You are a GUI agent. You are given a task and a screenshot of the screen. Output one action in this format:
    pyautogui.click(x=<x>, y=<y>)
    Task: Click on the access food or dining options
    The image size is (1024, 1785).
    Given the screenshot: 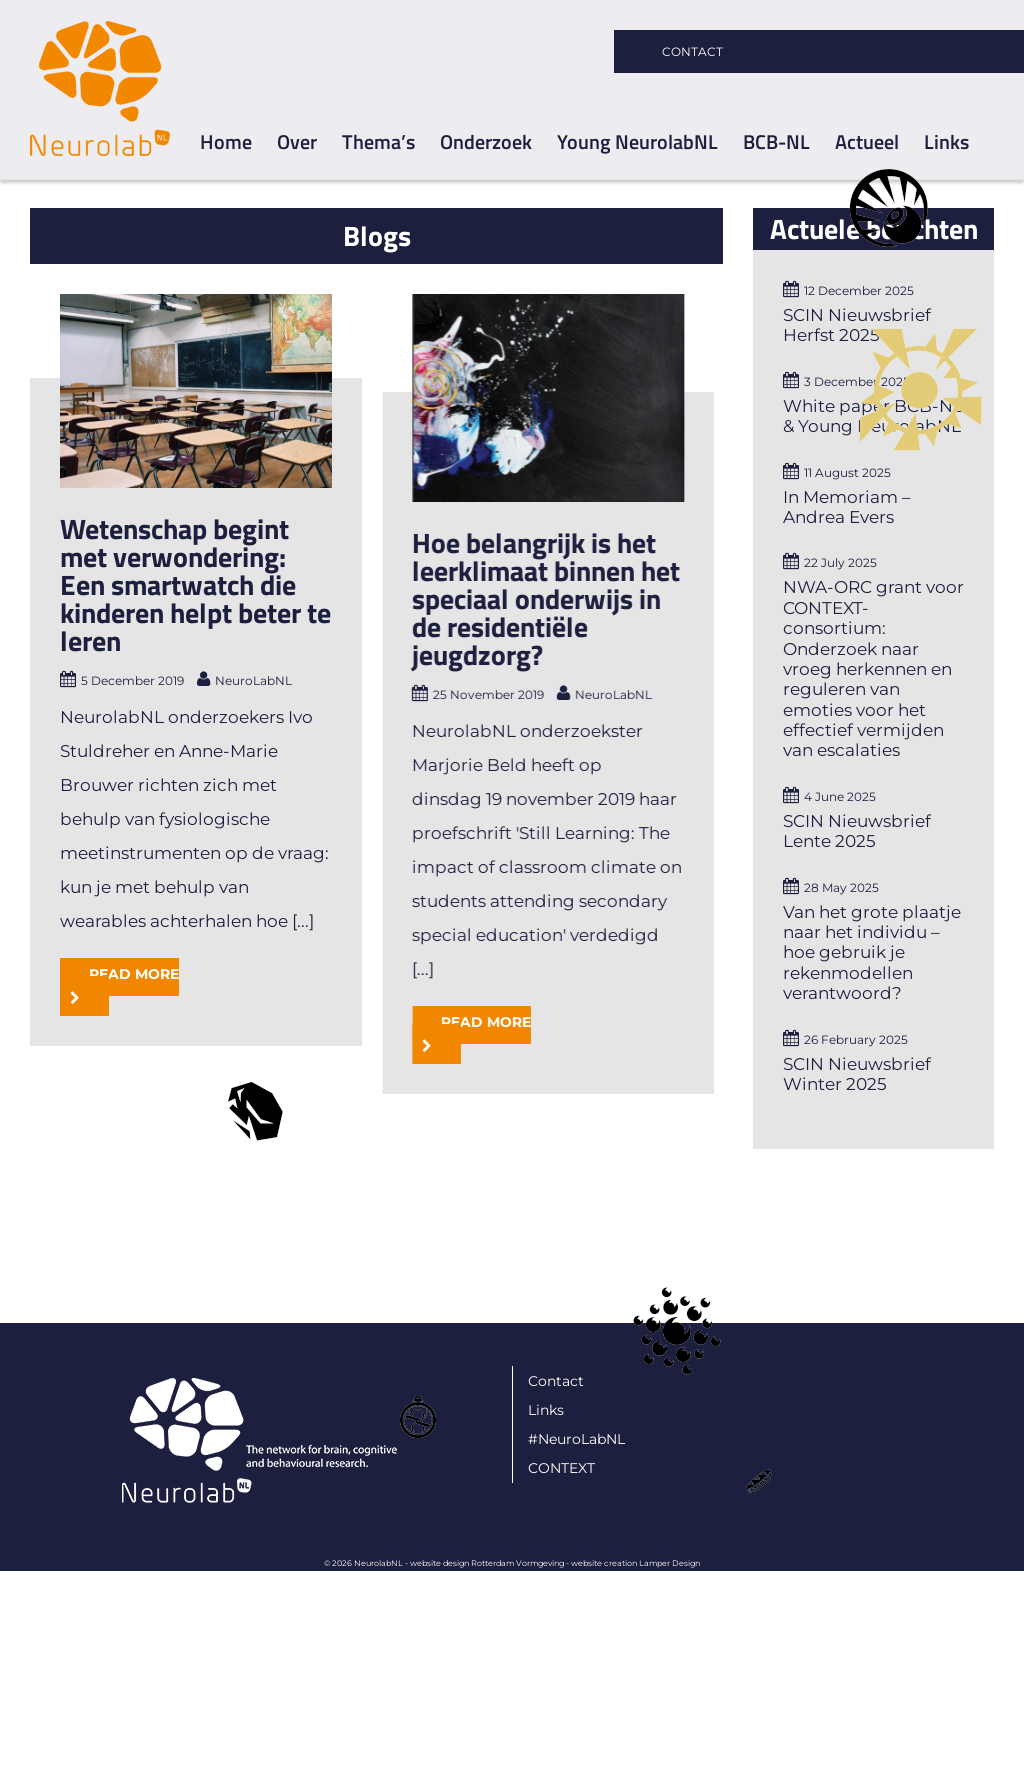 What is the action you would take?
    pyautogui.click(x=759, y=1481)
    